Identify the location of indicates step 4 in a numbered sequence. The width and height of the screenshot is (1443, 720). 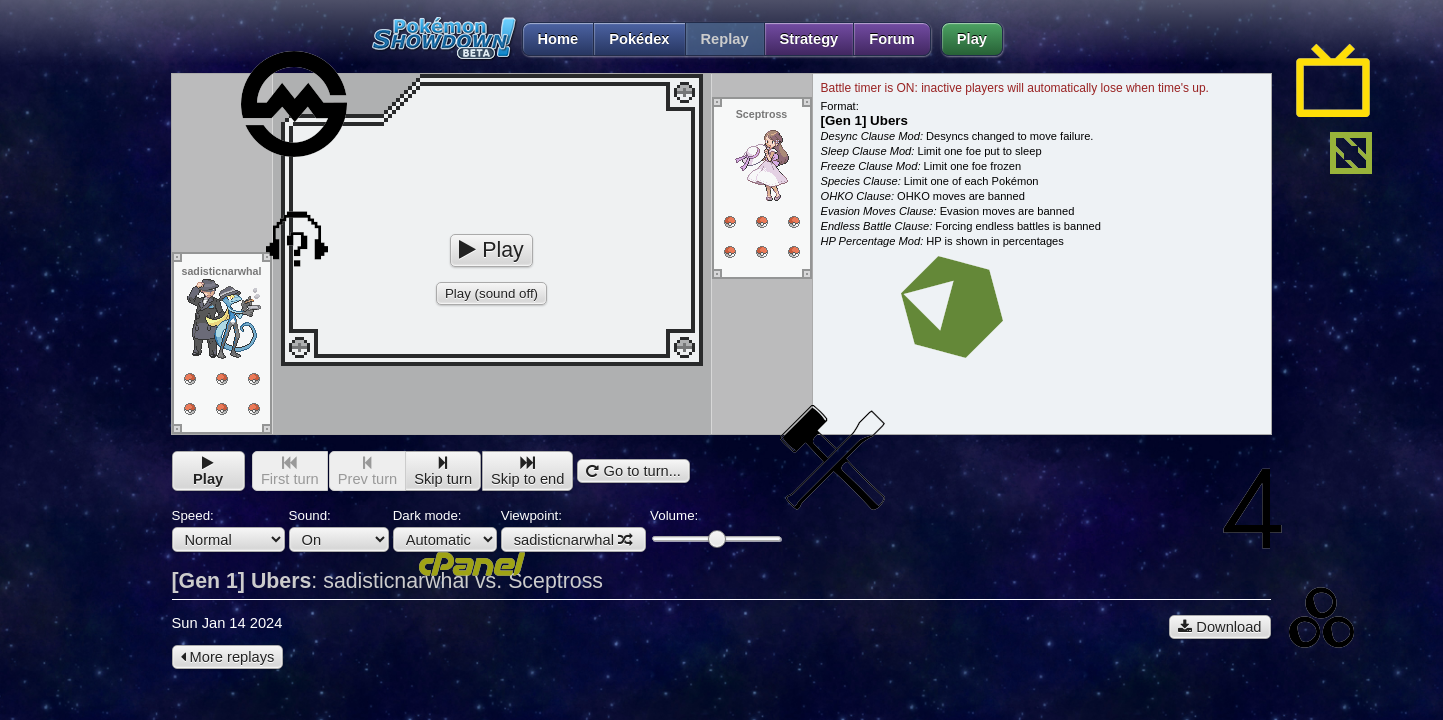
(1254, 509).